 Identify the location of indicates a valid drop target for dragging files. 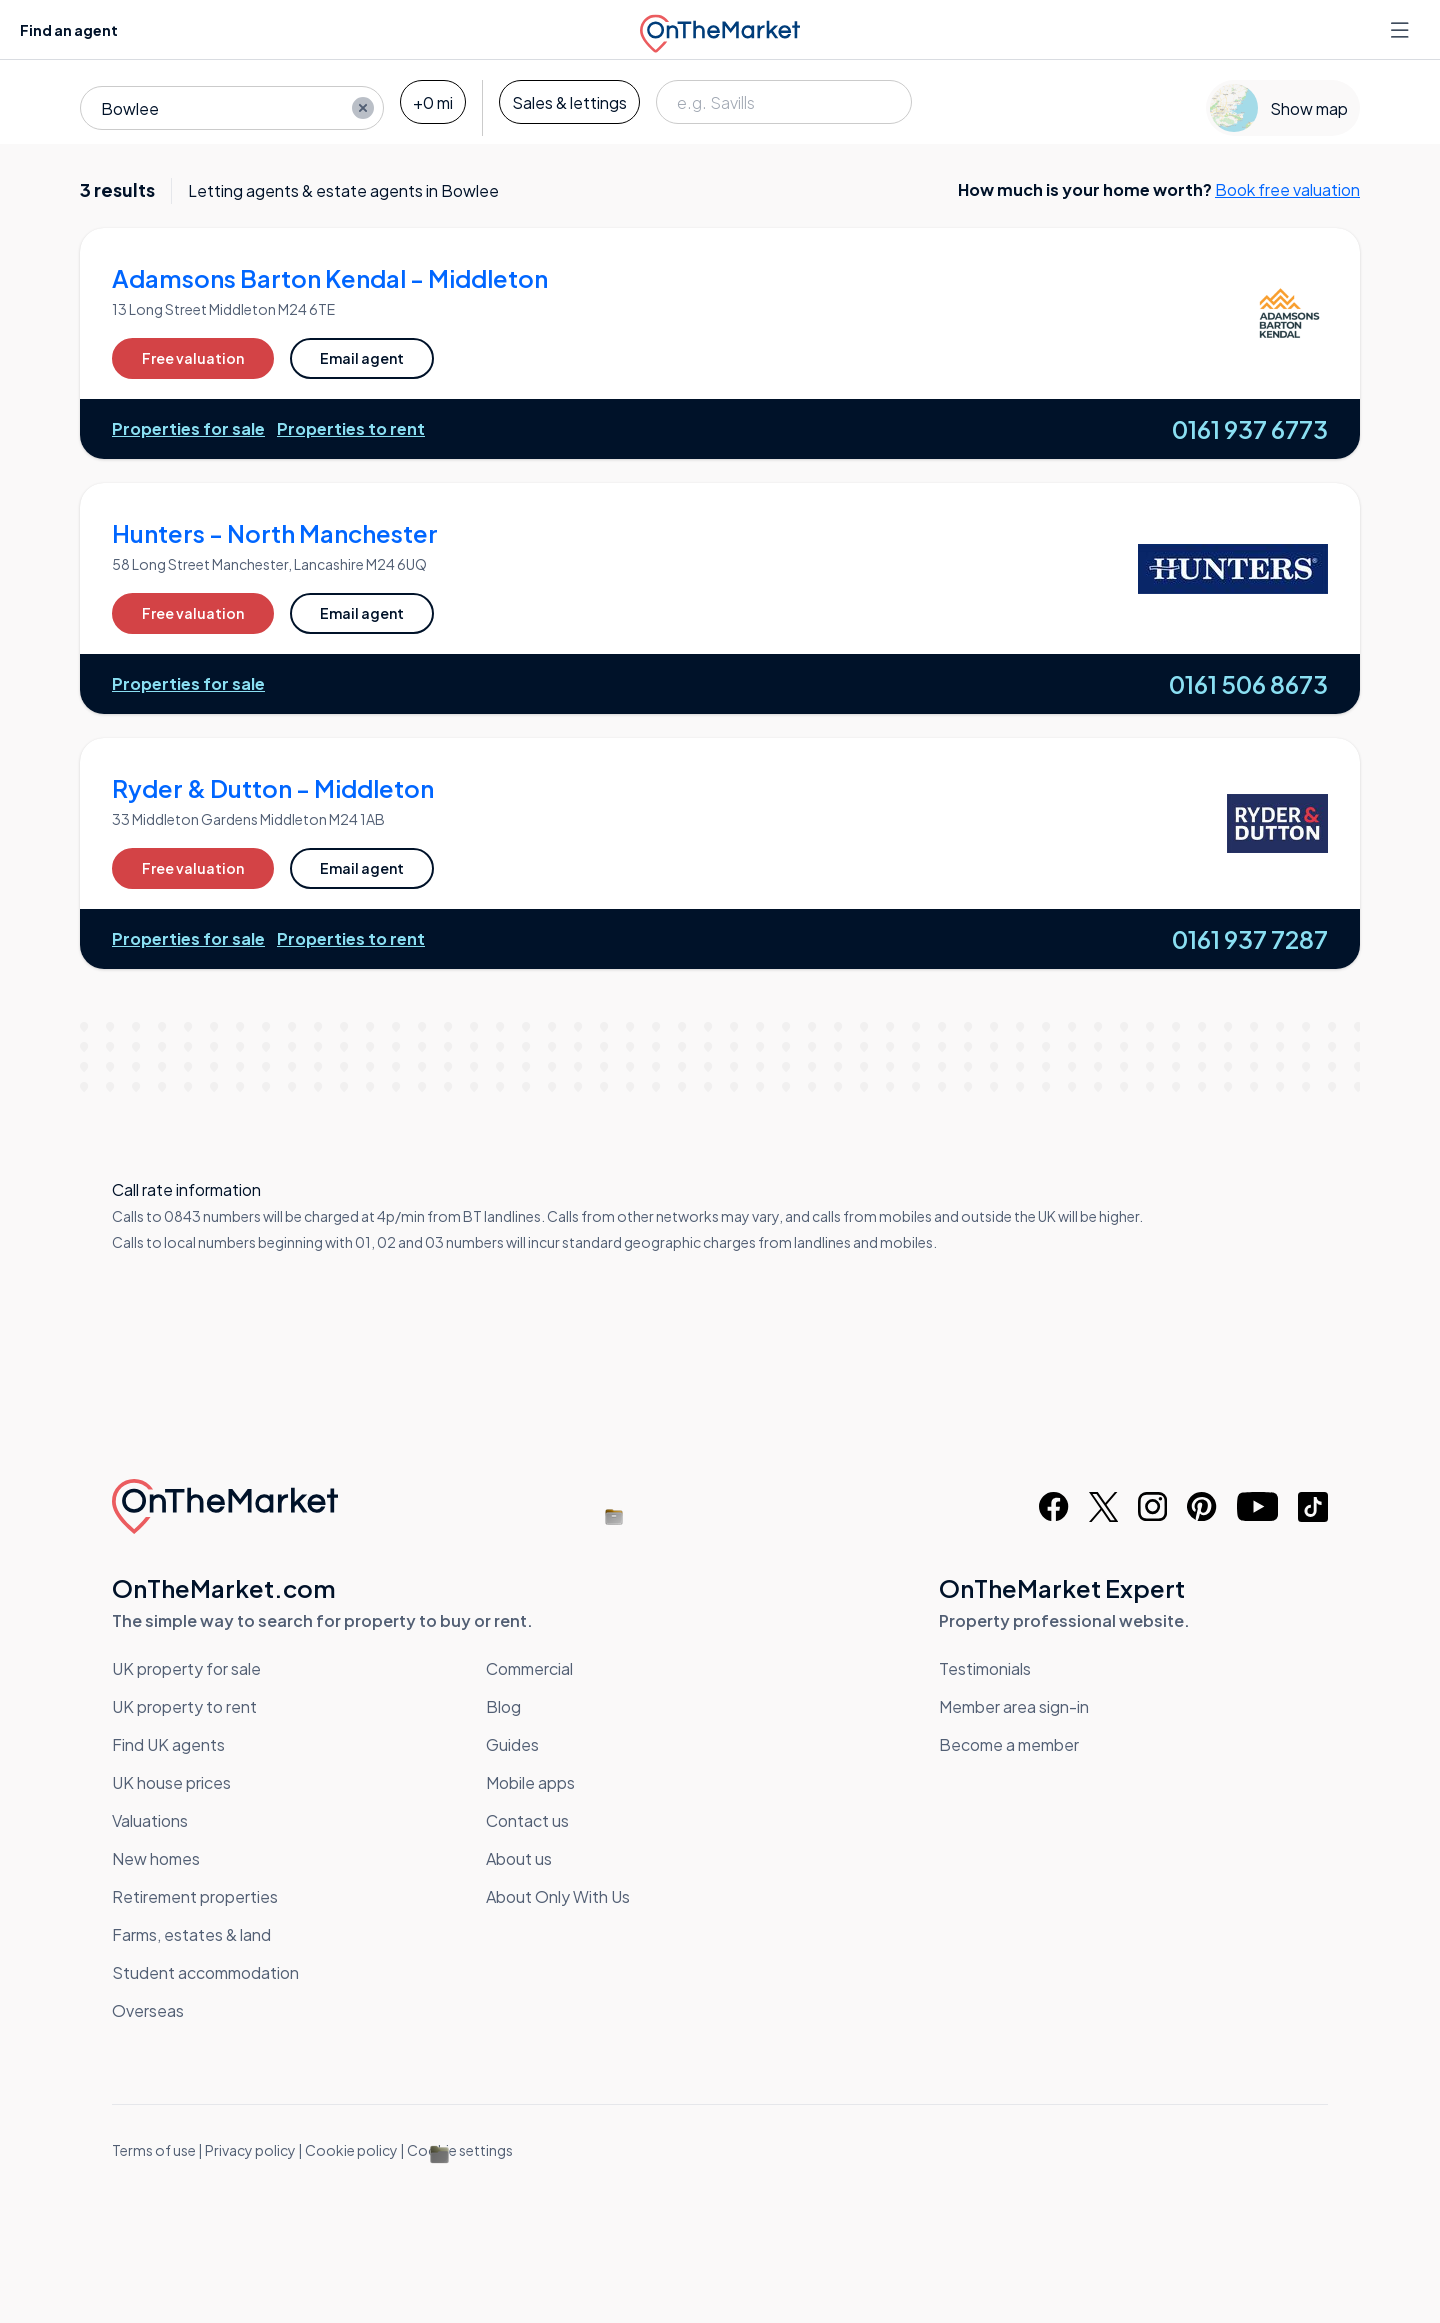
(439, 2154).